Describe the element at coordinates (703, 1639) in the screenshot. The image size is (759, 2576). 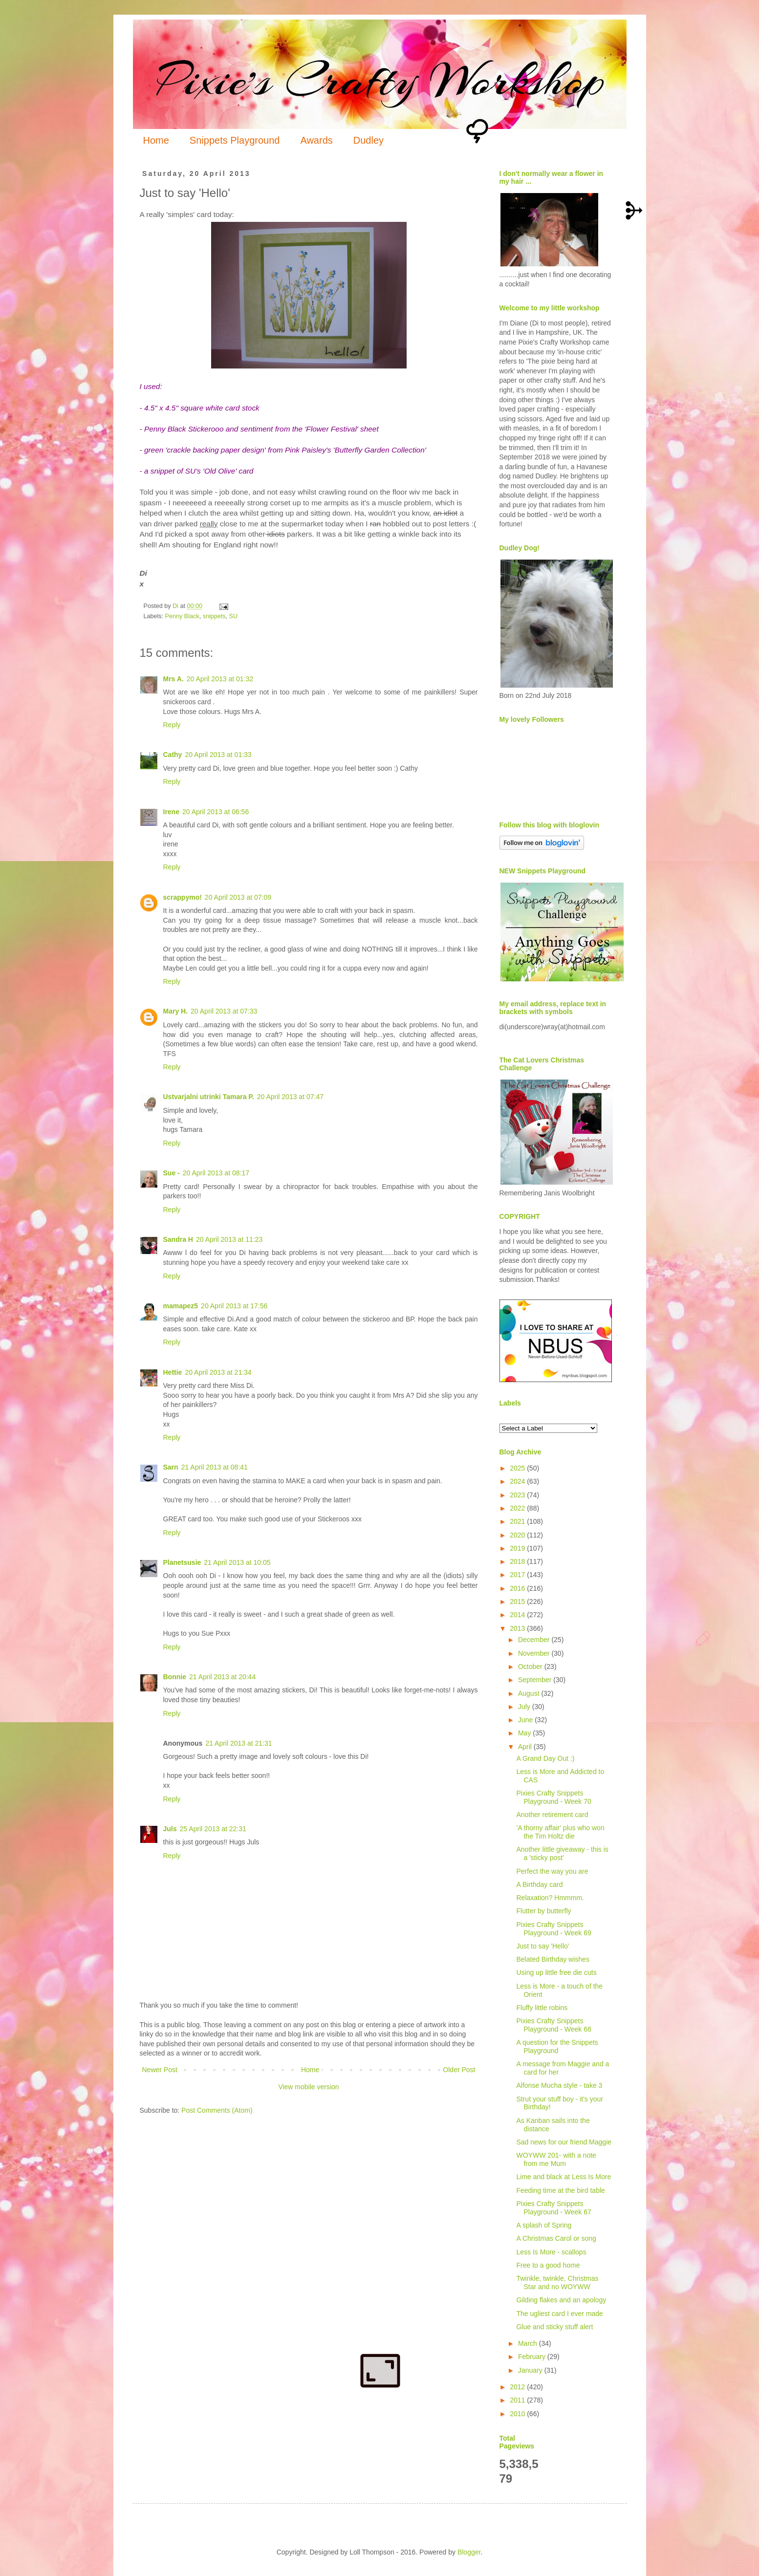
I see `edit or modify content` at that location.